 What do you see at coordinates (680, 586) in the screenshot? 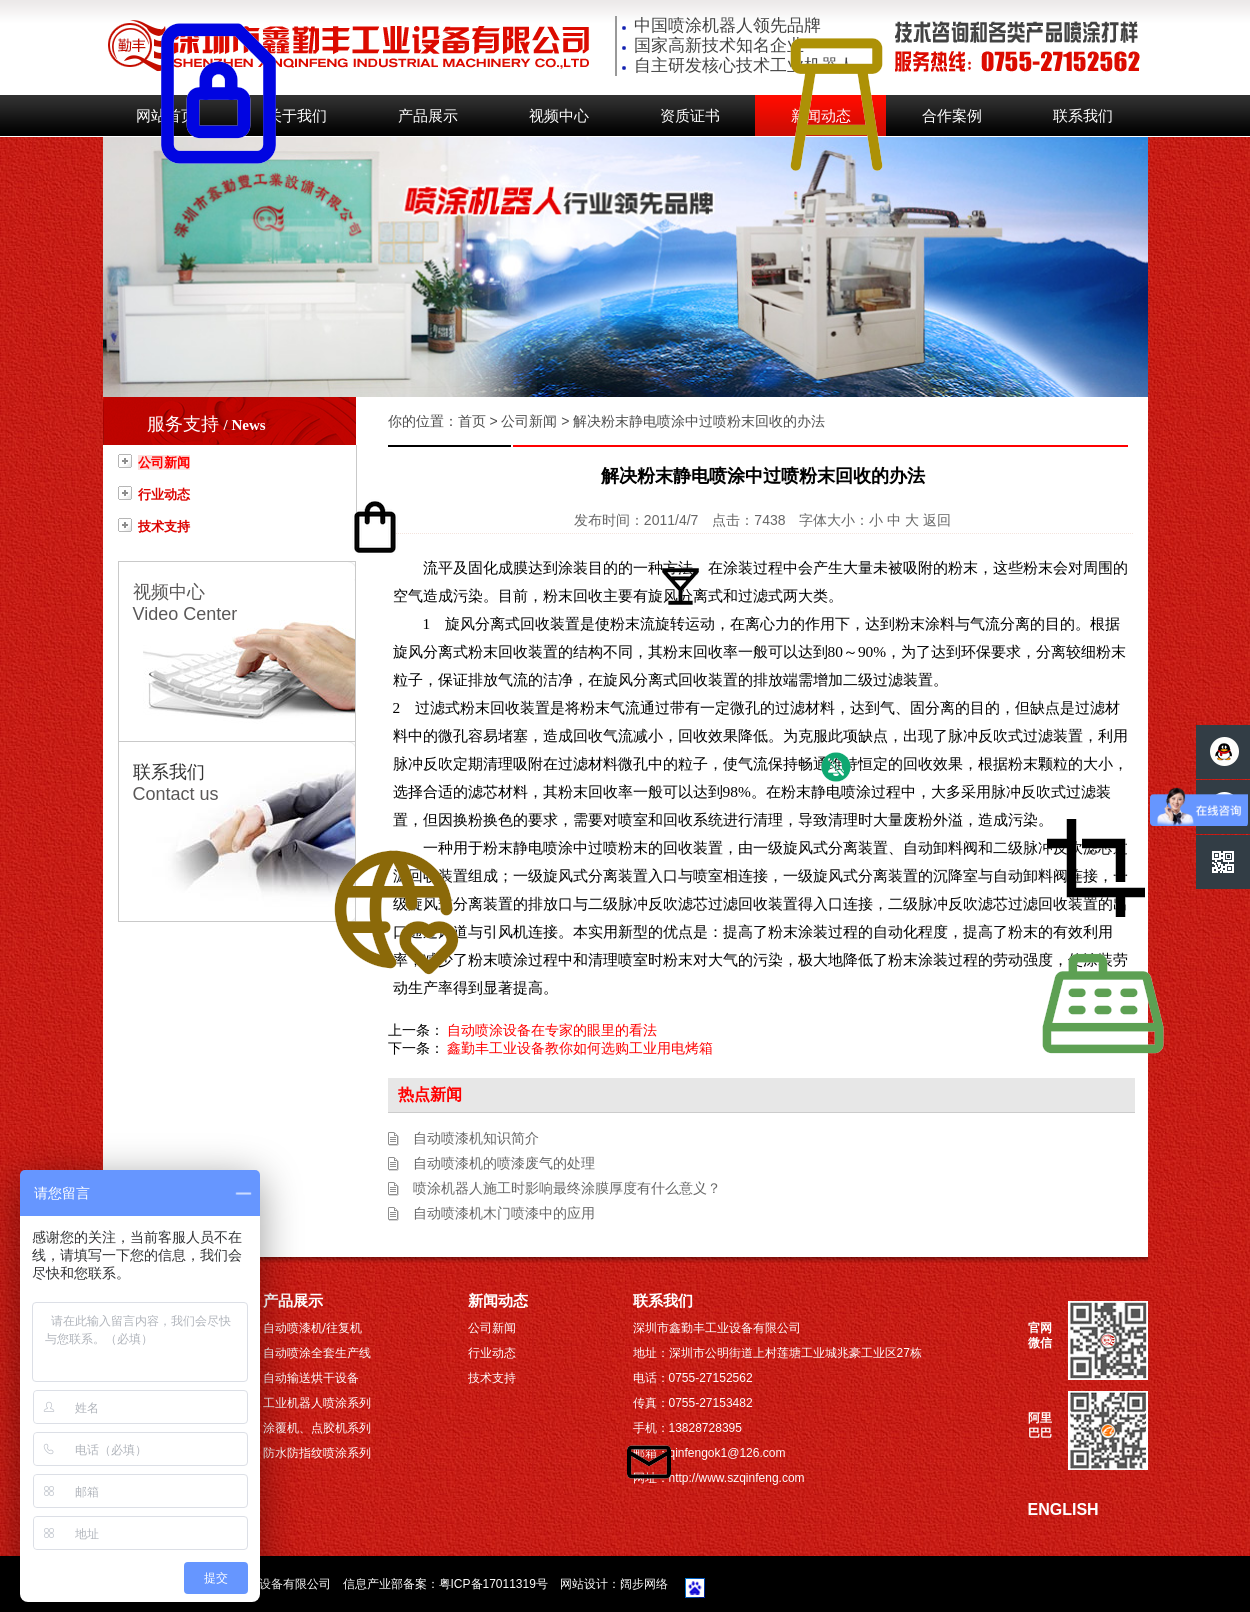
I see `find nearby bars or nightlife` at bounding box center [680, 586].